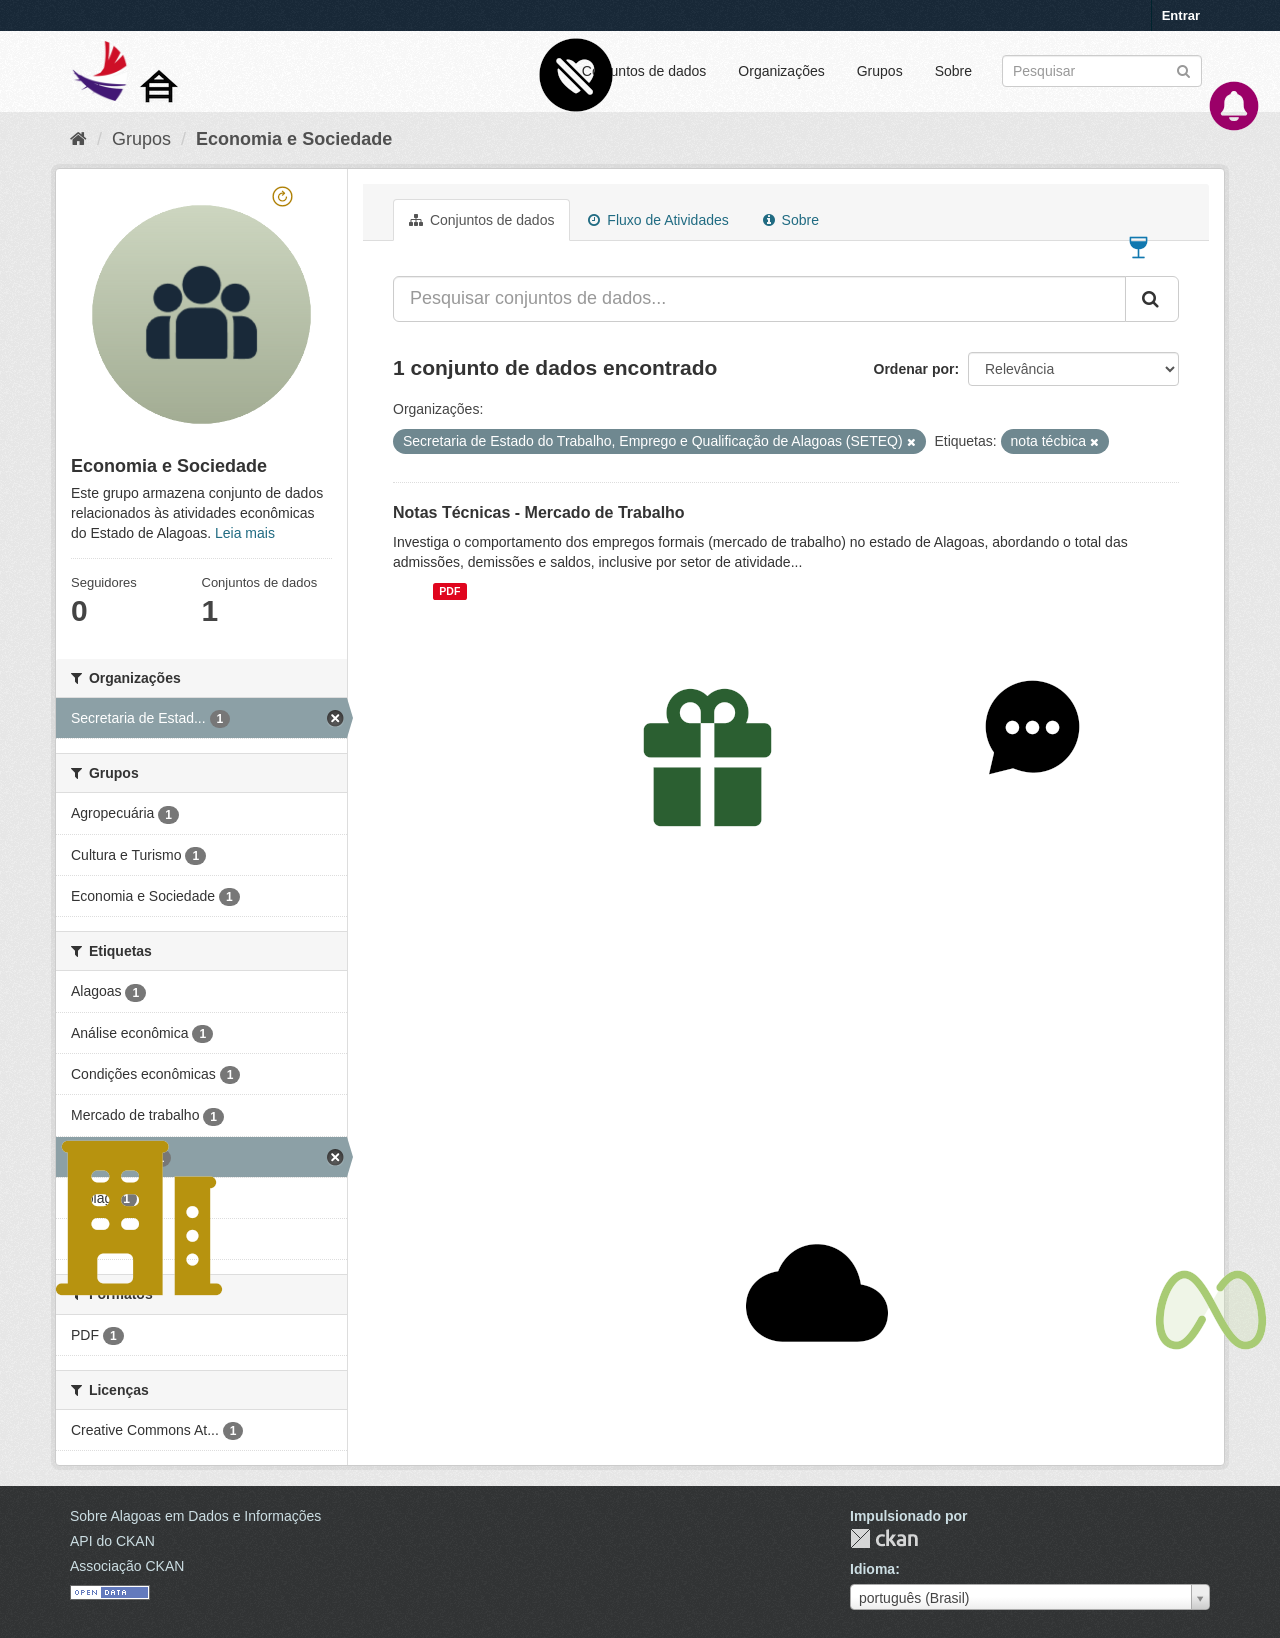  Describe the element at coordinates (707, 757) in the screenshot. I see `access gifts or rewards` at that location.